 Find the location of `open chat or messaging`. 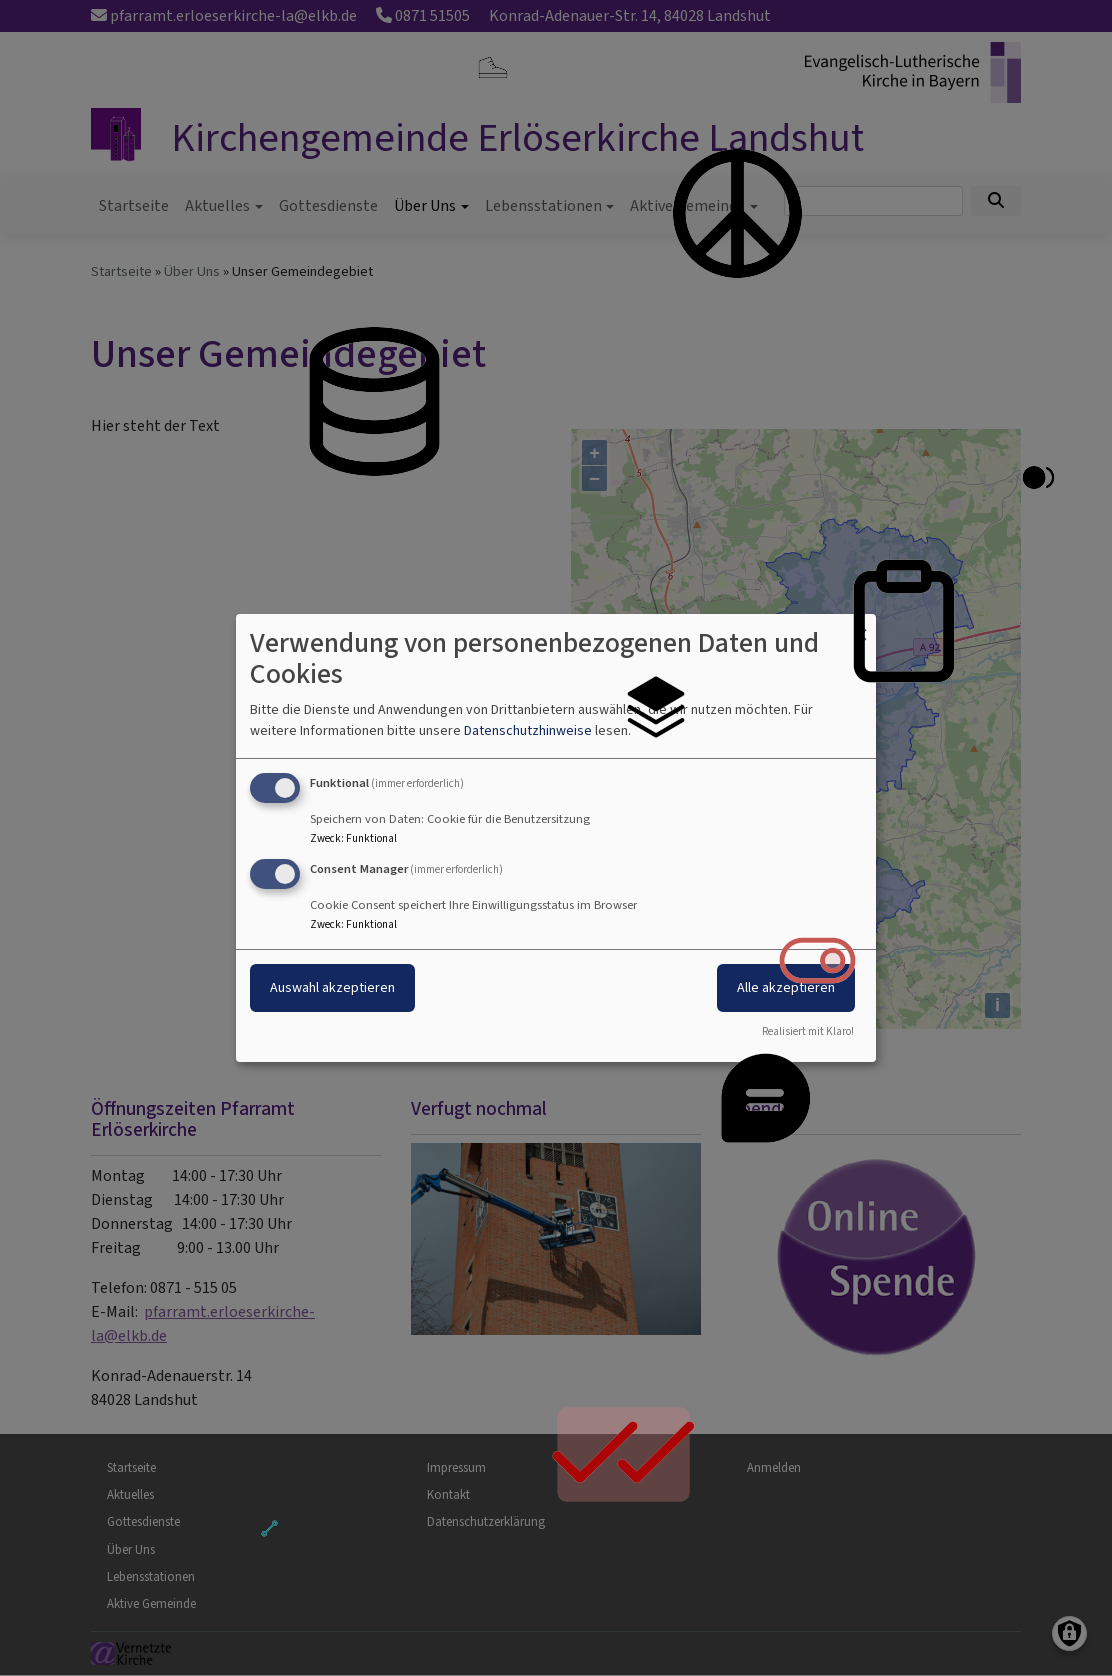

open chat or messaging is located at coordinates (764, 1100).